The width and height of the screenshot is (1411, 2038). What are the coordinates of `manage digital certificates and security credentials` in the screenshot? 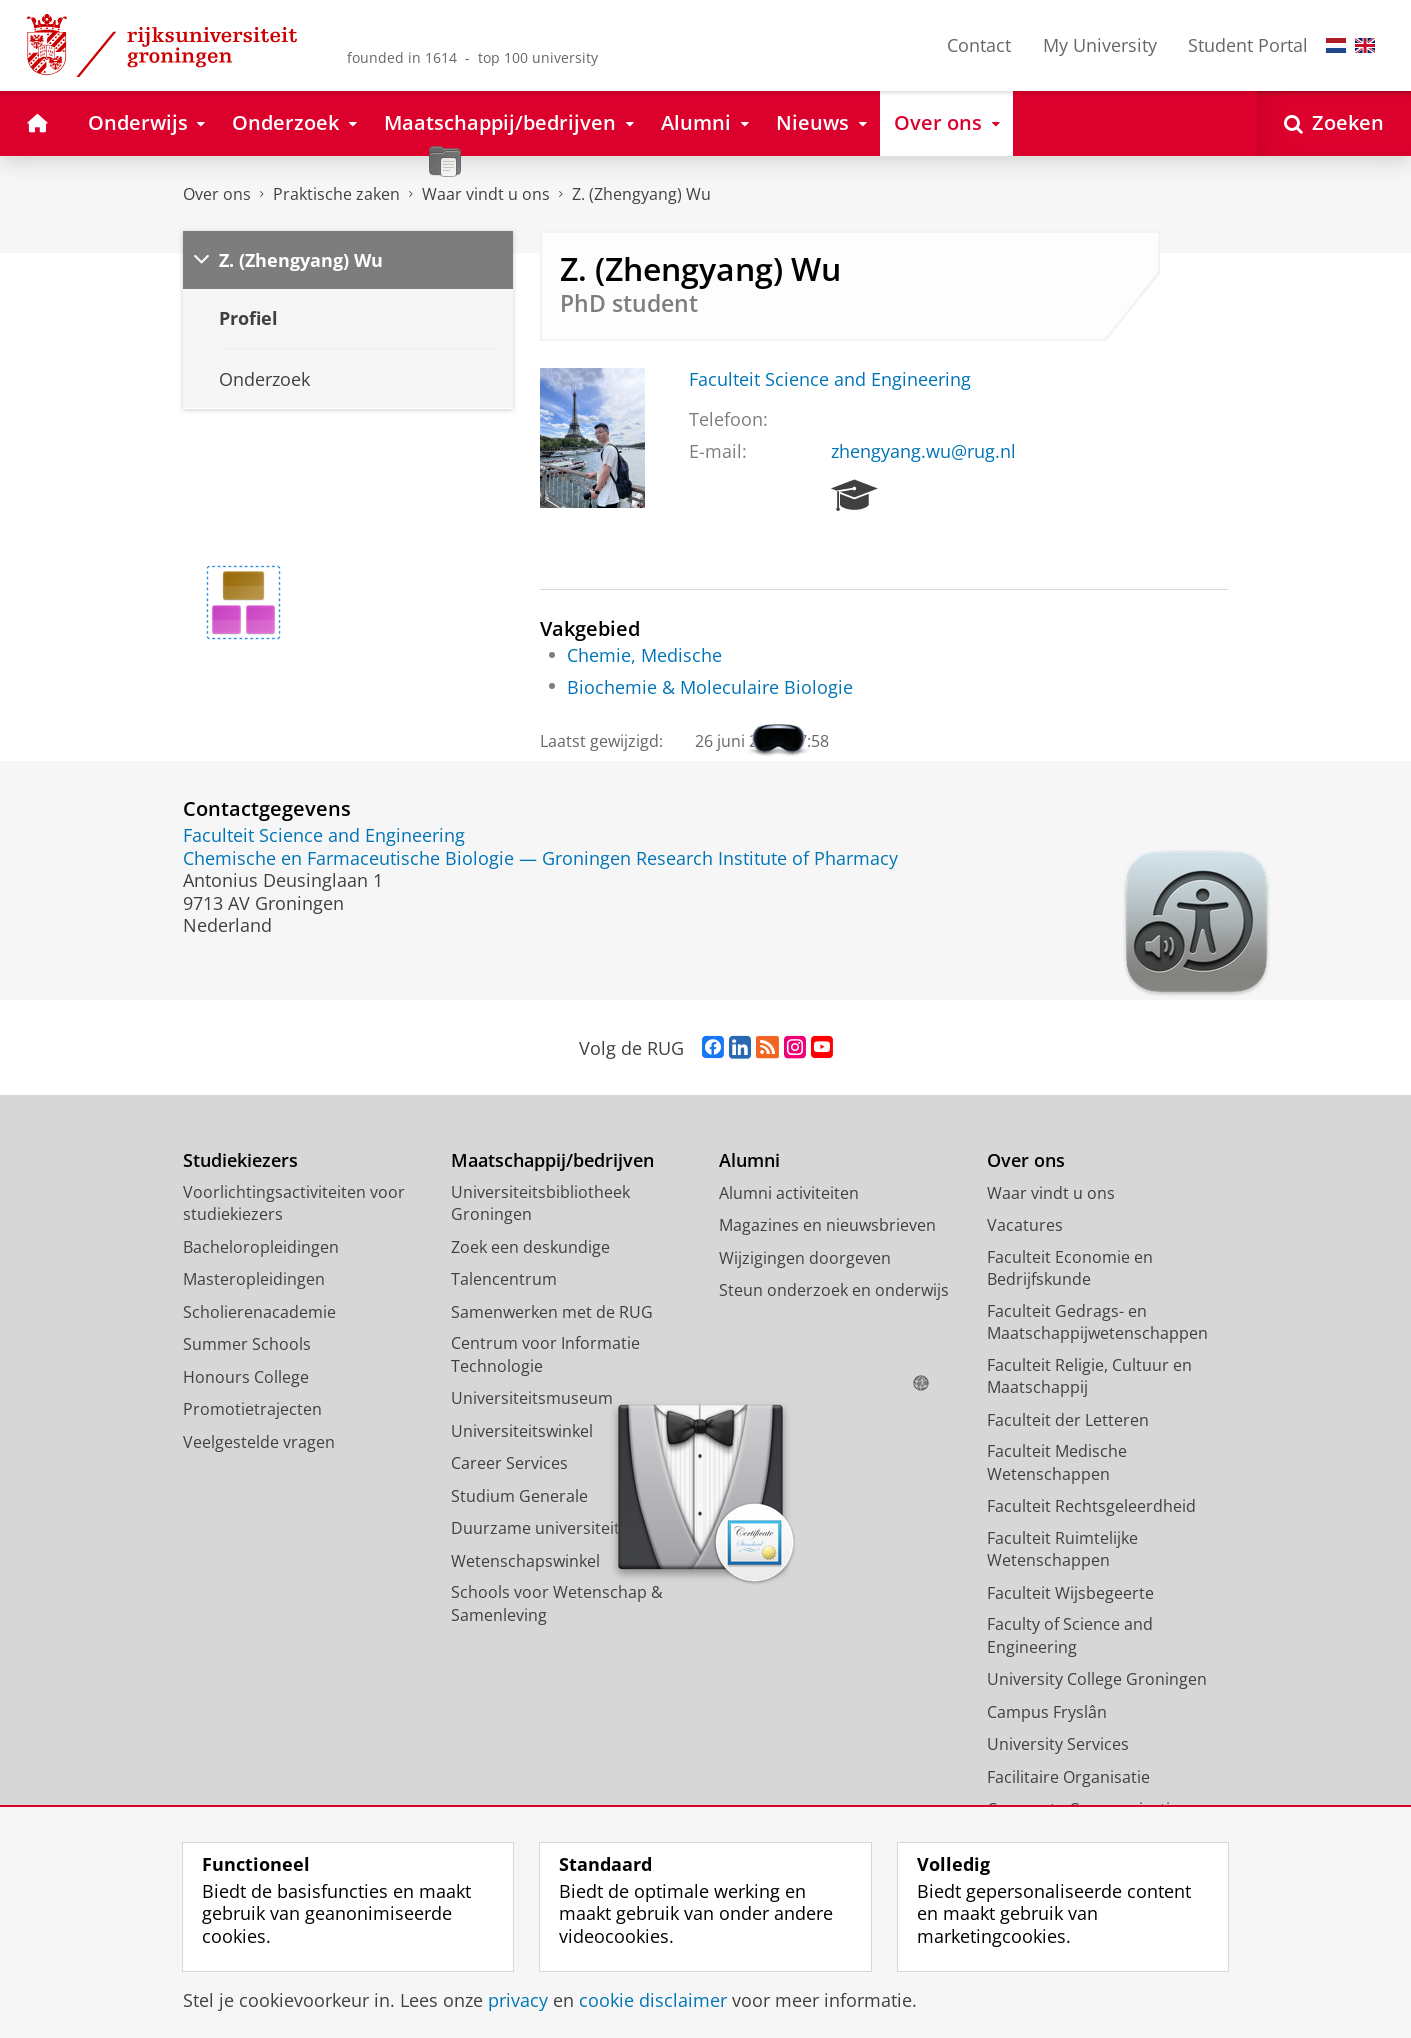 It's located at (700, 1491).